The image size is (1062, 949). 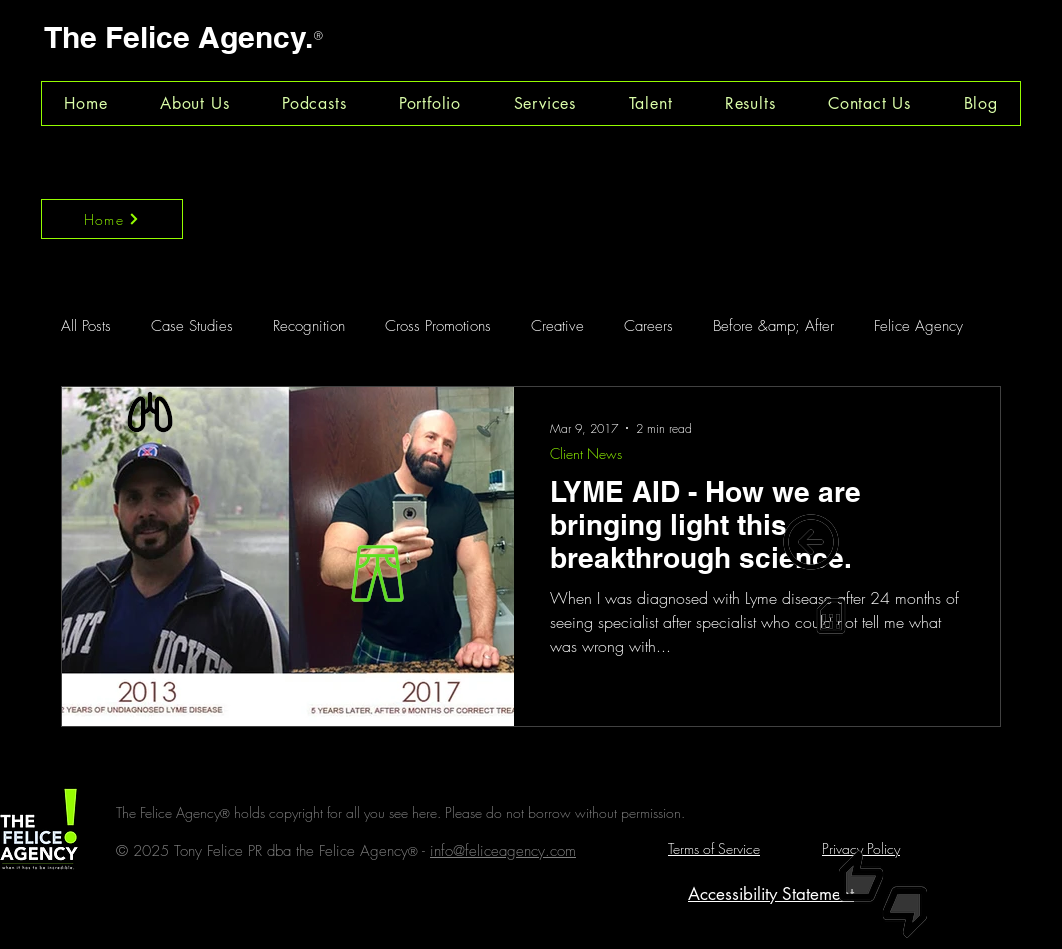 I want to click on access respiratory health information, so click(x=150, y=412).